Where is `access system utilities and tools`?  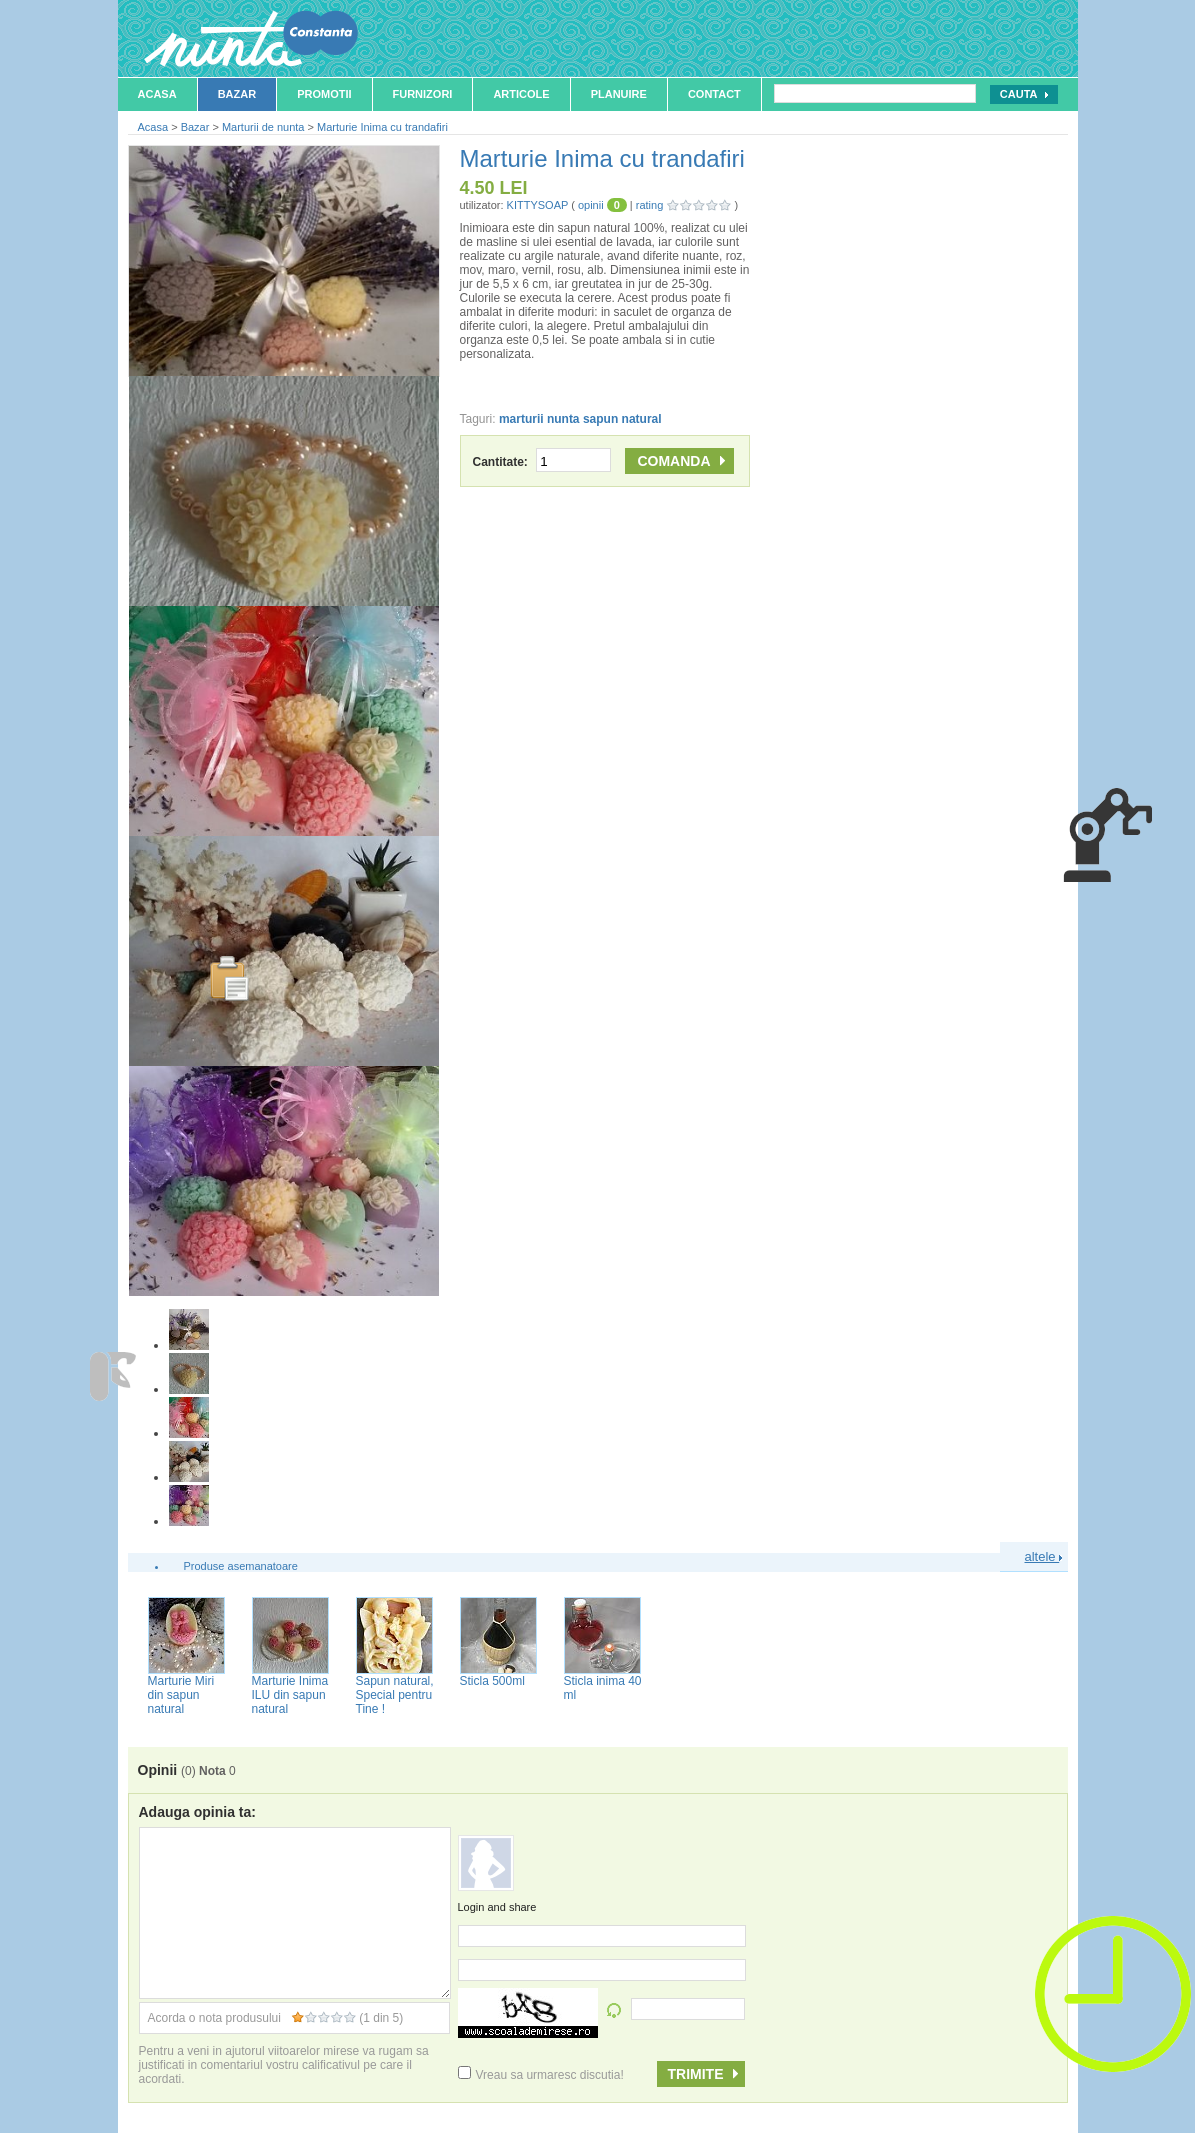 access system utilities and tools is located at coordinates (114, 1376).